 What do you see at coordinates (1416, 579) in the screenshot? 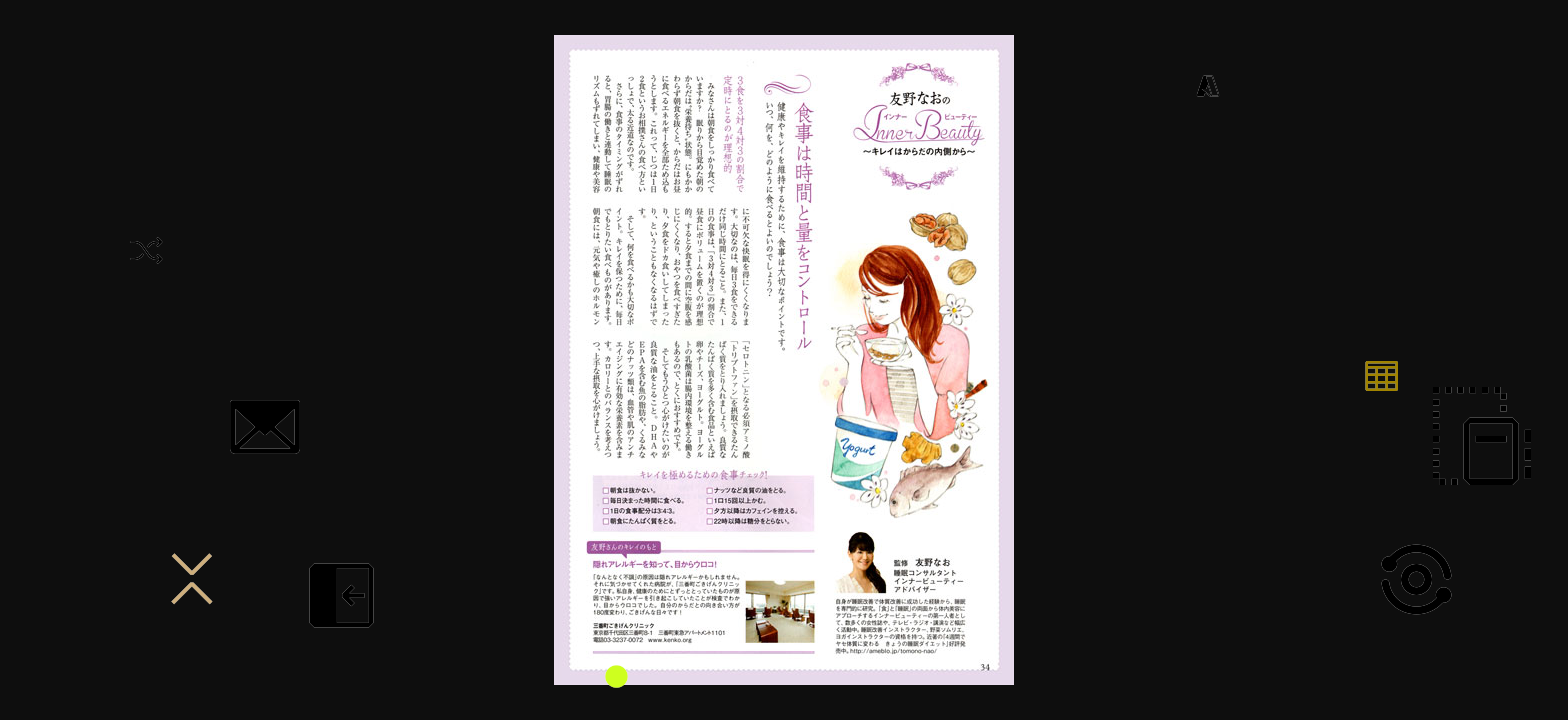
I see `analyze data or run diagnostics` at bounding box center [1416, 579].